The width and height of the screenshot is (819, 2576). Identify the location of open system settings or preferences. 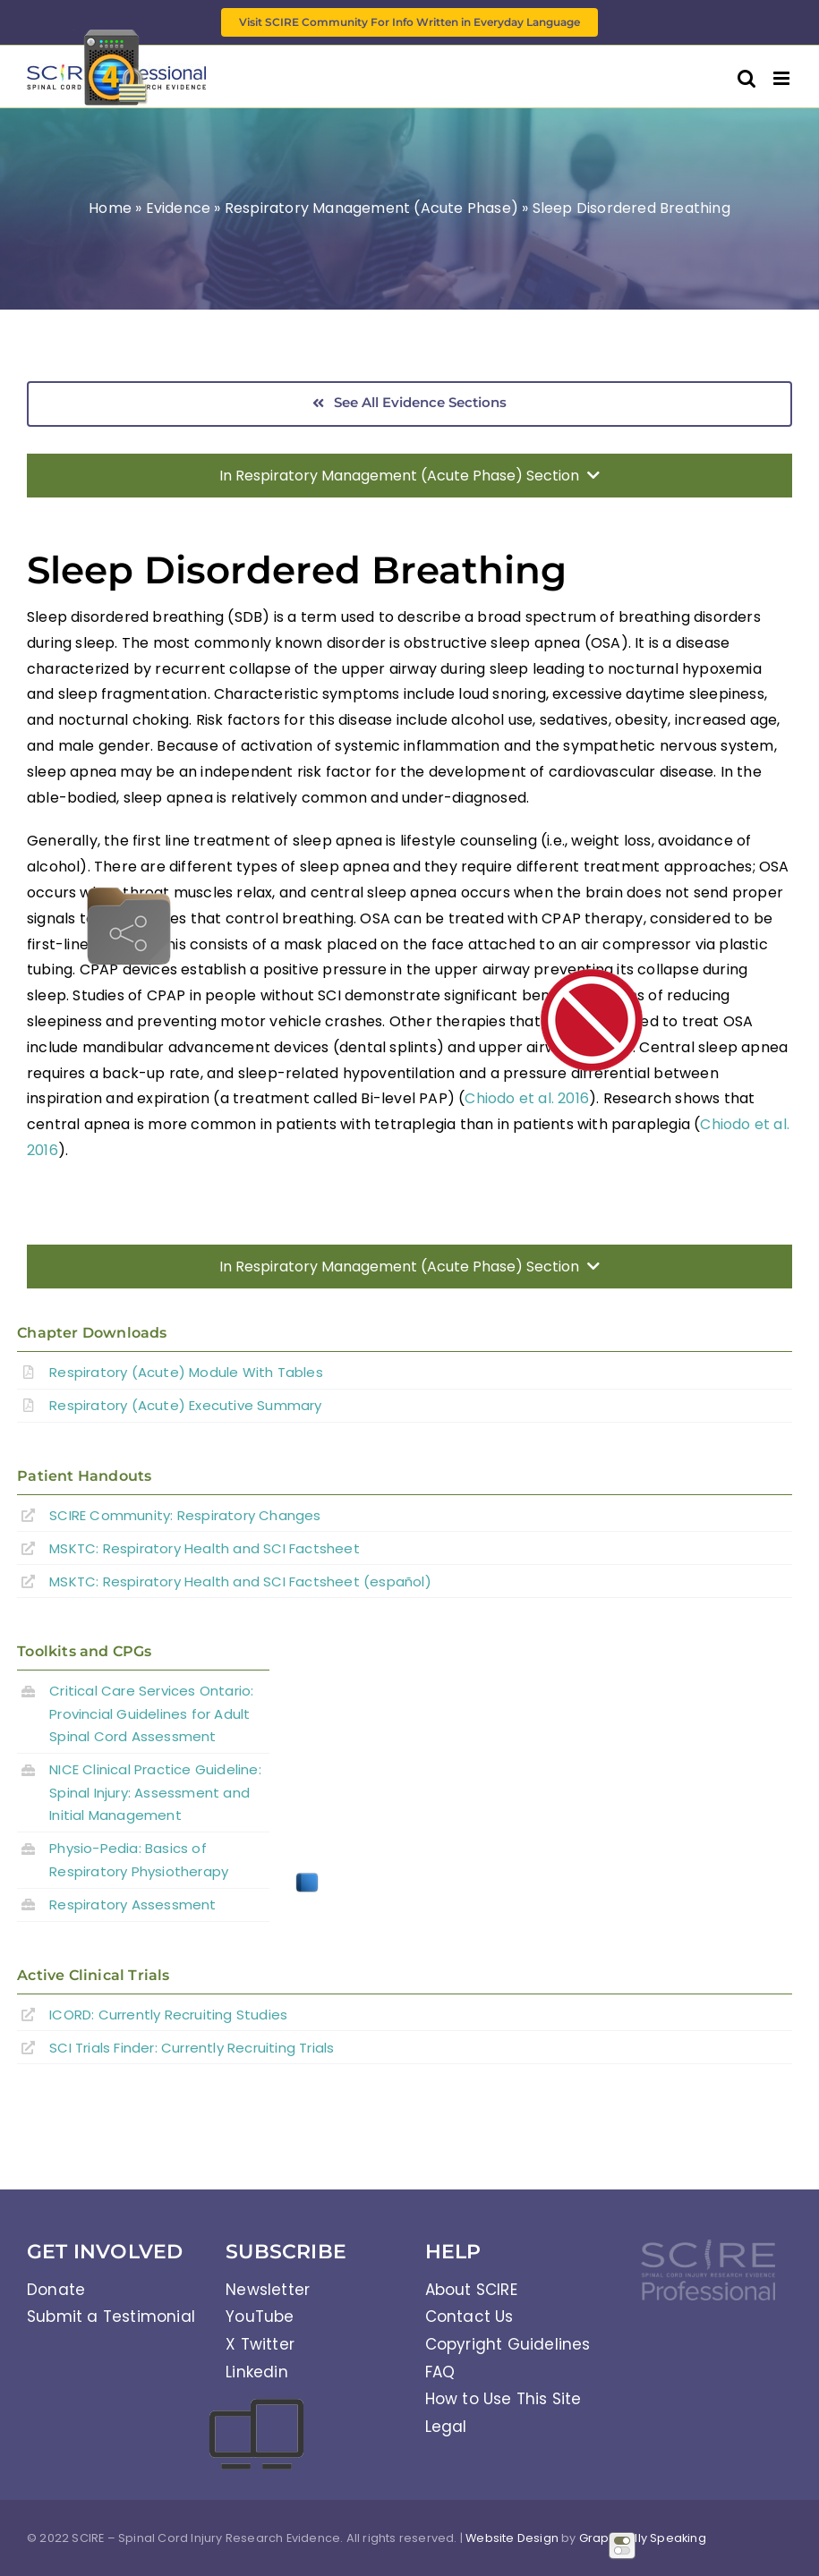
(622, 2546).